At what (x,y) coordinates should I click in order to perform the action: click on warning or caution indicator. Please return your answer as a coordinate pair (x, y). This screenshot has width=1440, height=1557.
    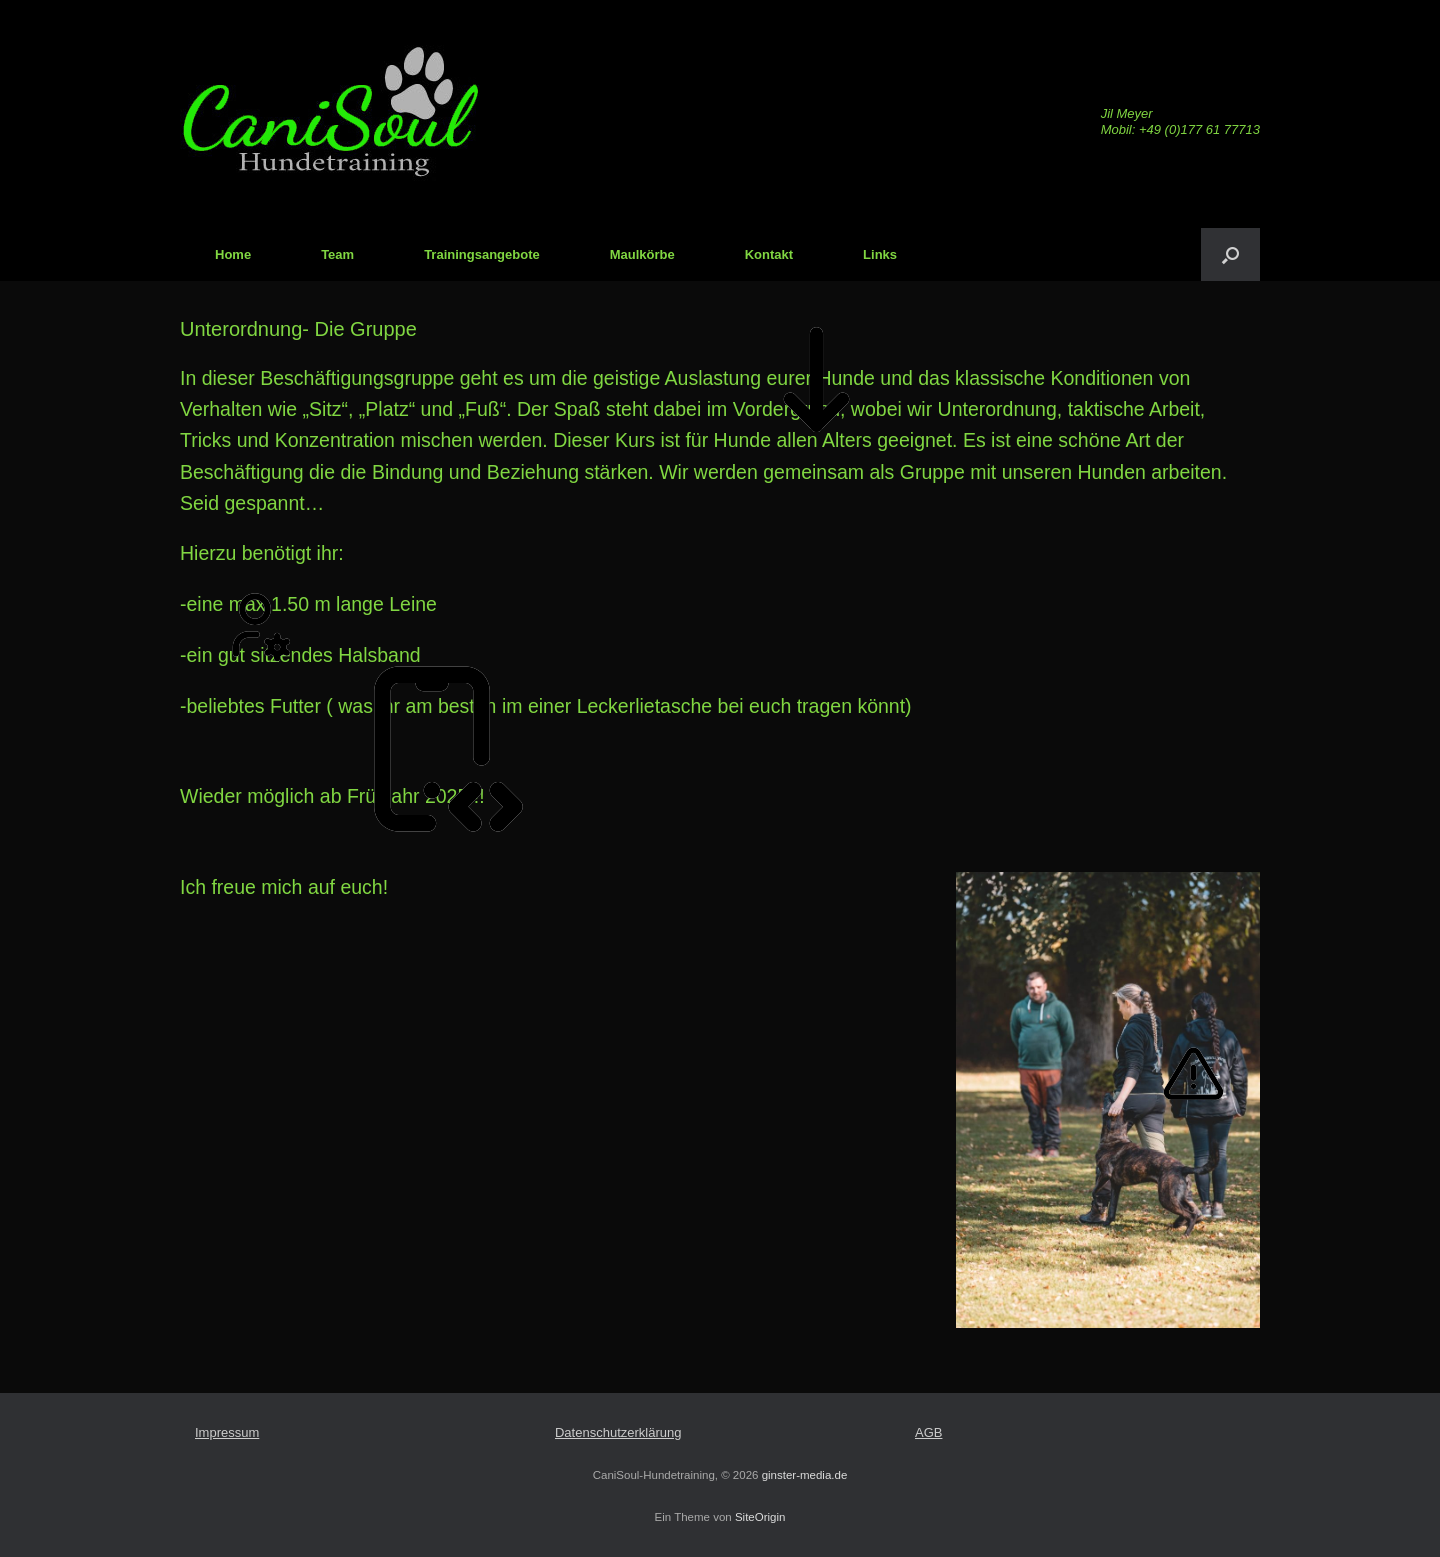
    Looking at the image, I should click on (1193, 1075).